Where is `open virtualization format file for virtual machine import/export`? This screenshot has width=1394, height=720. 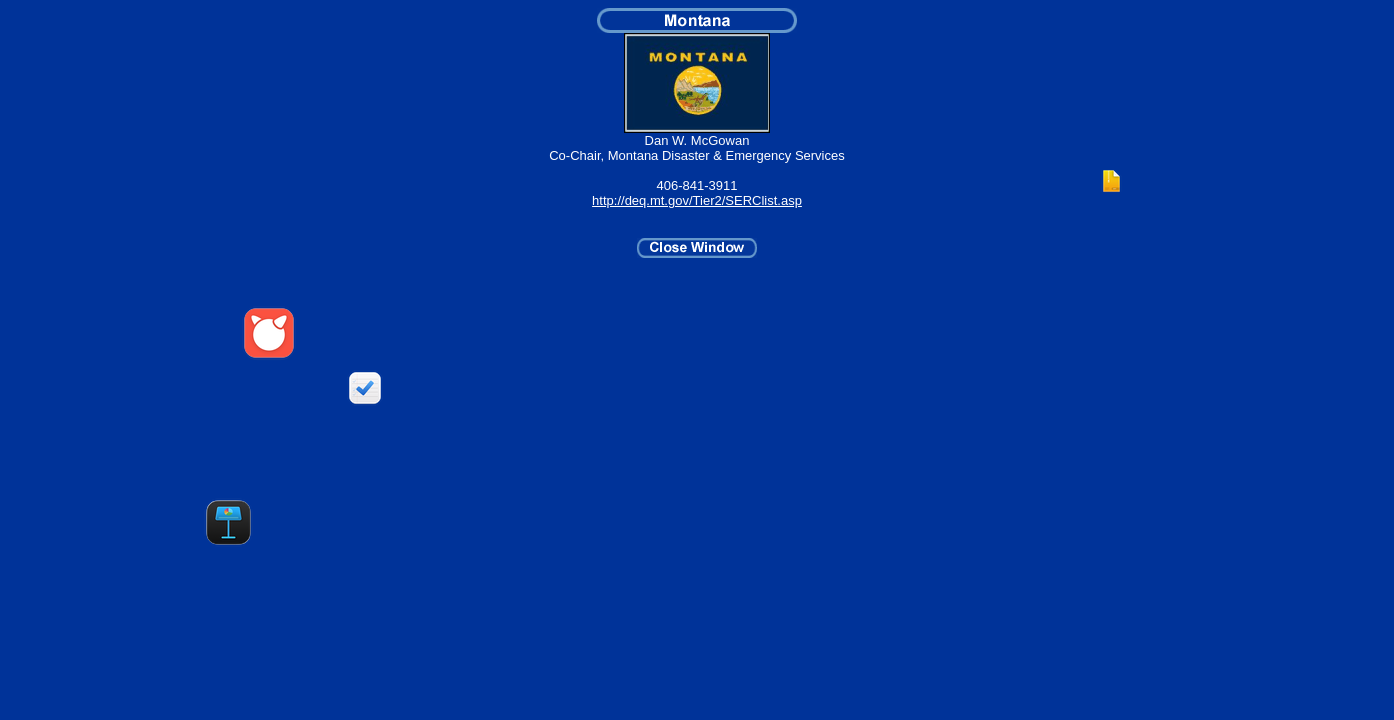
open virtualization format file for virtual machine import/export is located at coordinates (1111, 181).